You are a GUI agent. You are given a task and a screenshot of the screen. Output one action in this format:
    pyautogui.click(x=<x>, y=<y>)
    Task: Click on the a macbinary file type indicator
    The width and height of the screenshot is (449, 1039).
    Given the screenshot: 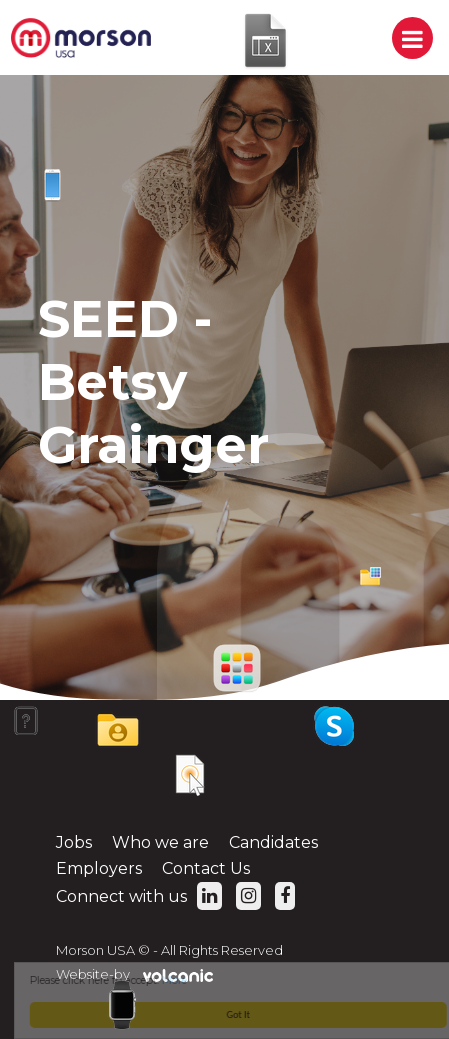 What is the action you would take?
    pyautogui.click(x=265, y=41)
    